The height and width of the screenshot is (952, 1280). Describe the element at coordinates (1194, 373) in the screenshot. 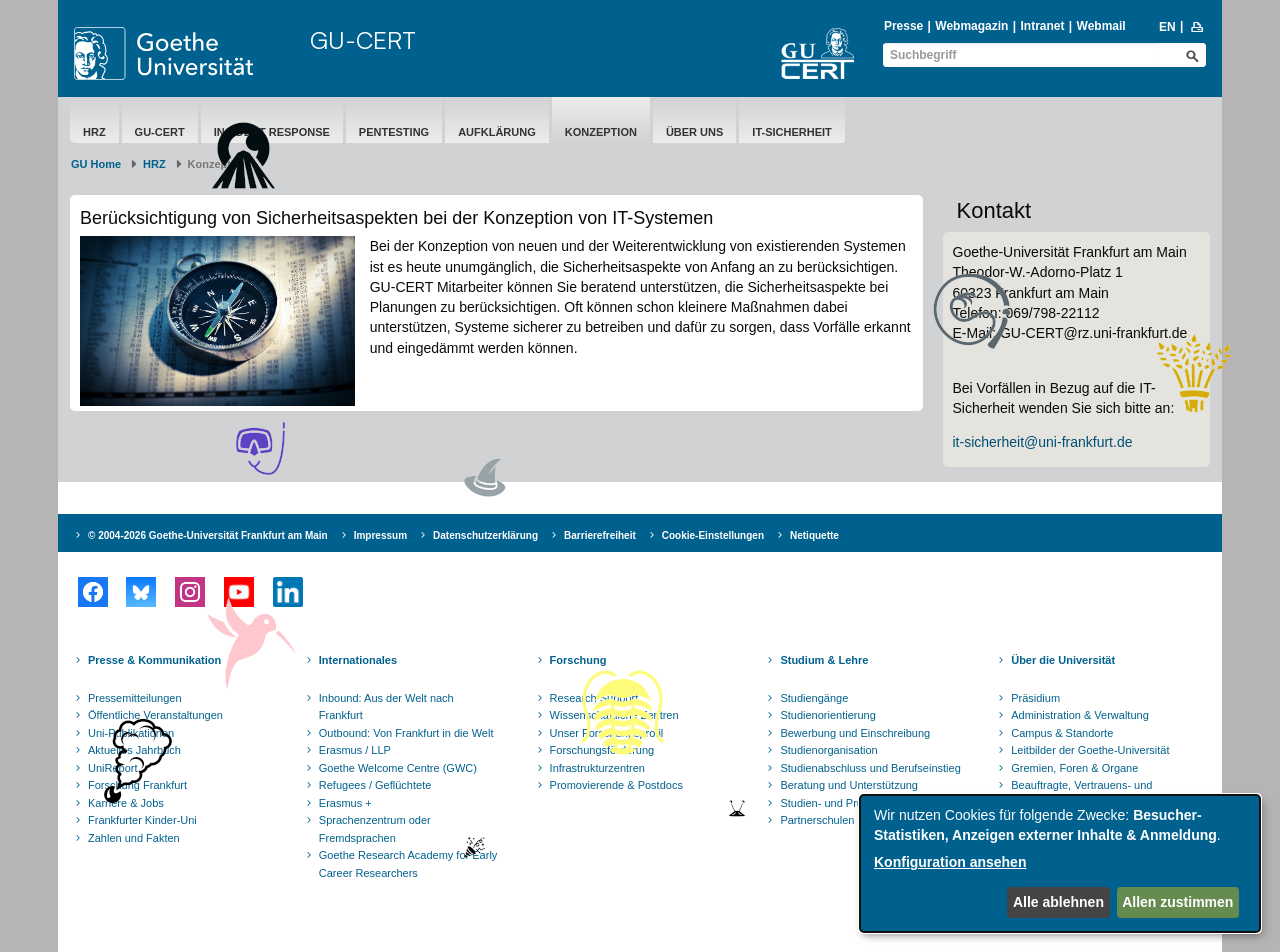

I see `represents farming or agriculture in a game interface` at that location.